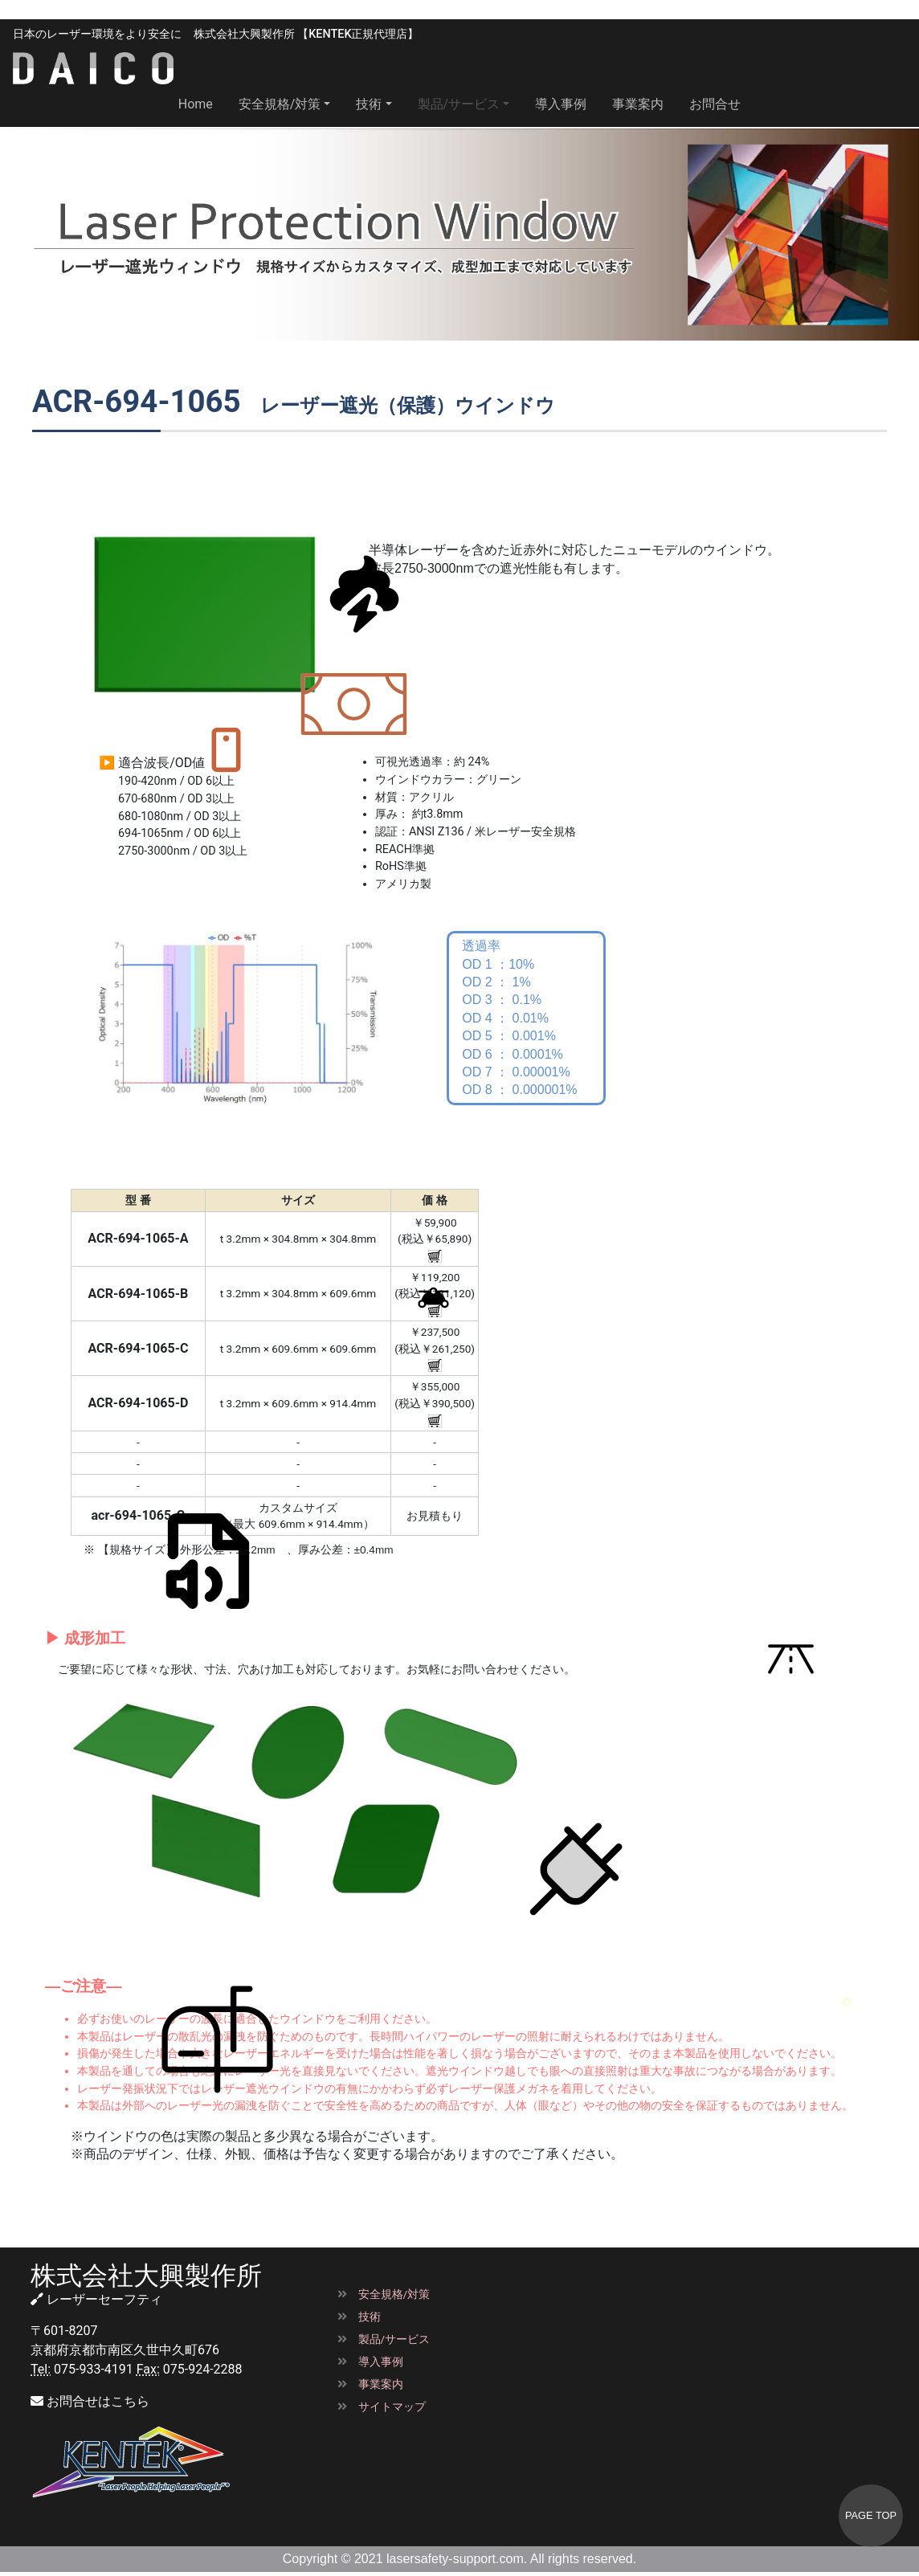 The image size is (919, 2576). I want to click on view directions or navigation, so click(790, 1659).